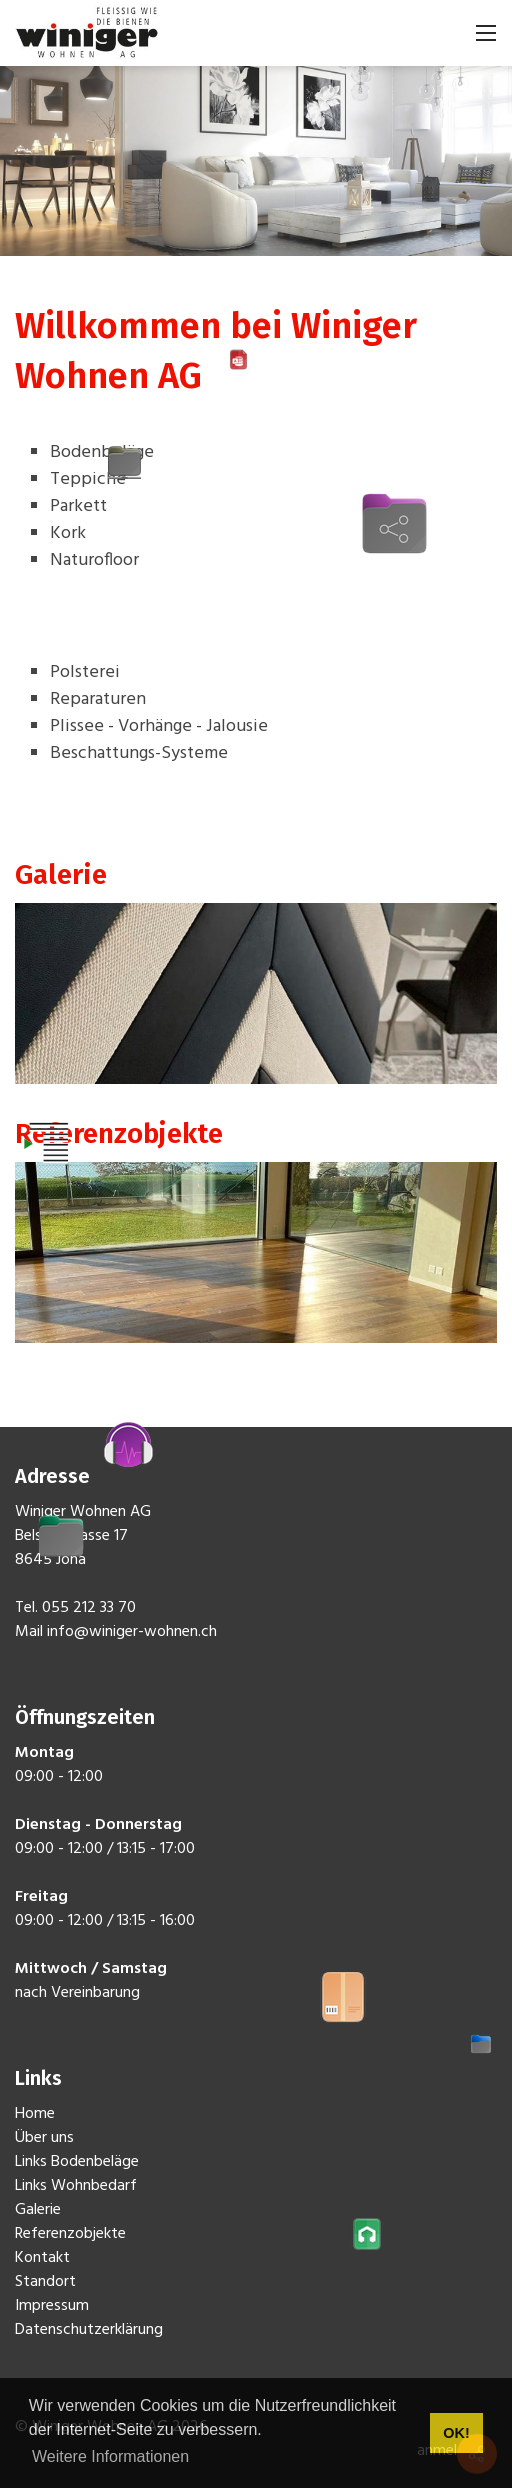 The height and width of the screenshot is (2488, 512). What do you see at coordinates (128, 1444) in the screenshot?
I see `audio output device connected` at bounding box center [128, 1444].